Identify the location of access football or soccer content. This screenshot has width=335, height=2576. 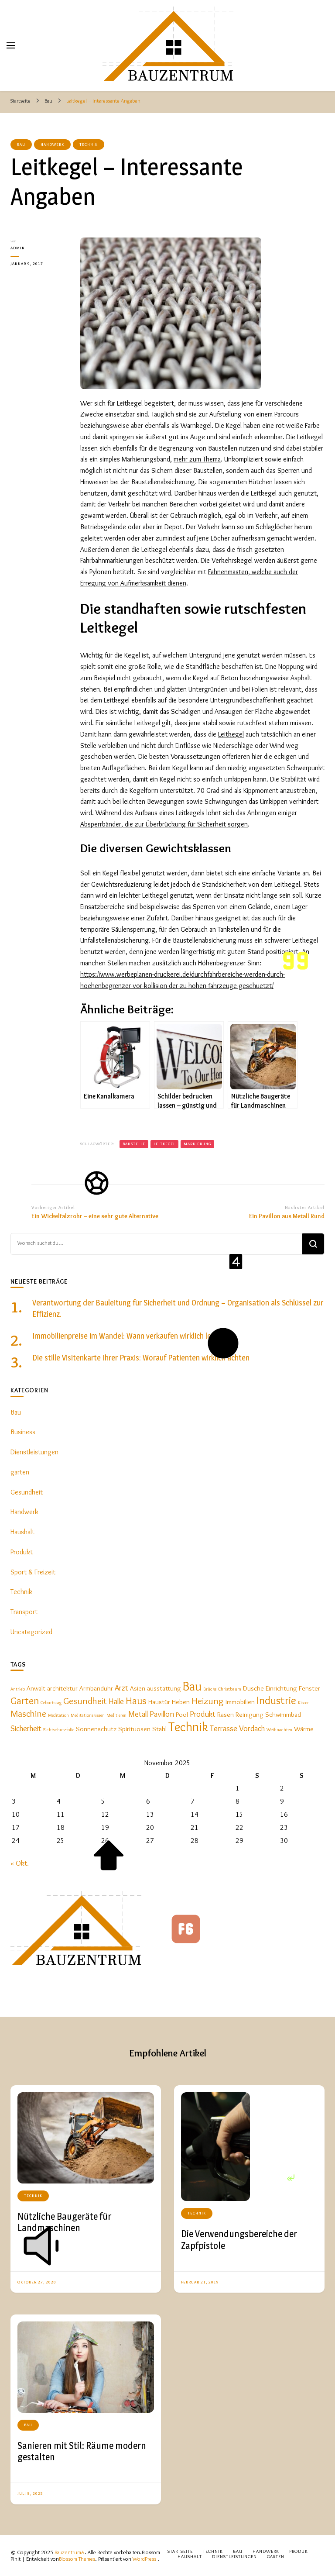
(96, 1183).